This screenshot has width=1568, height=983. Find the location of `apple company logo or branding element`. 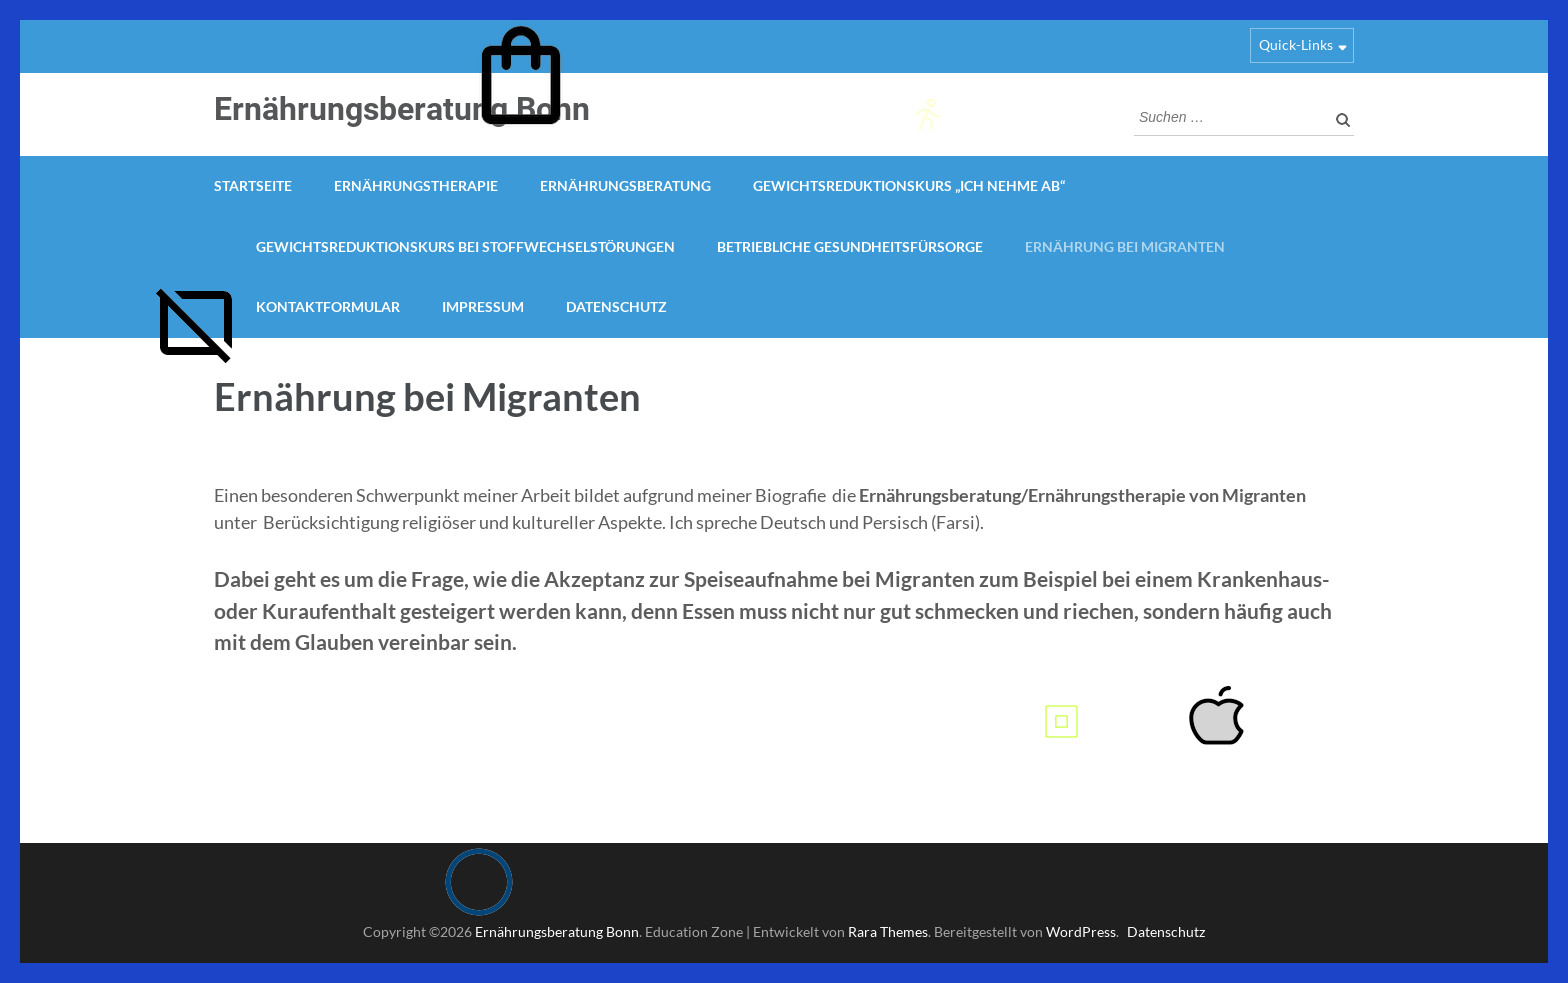

apple company logo or branding element is located at coordinates (1218, 719).